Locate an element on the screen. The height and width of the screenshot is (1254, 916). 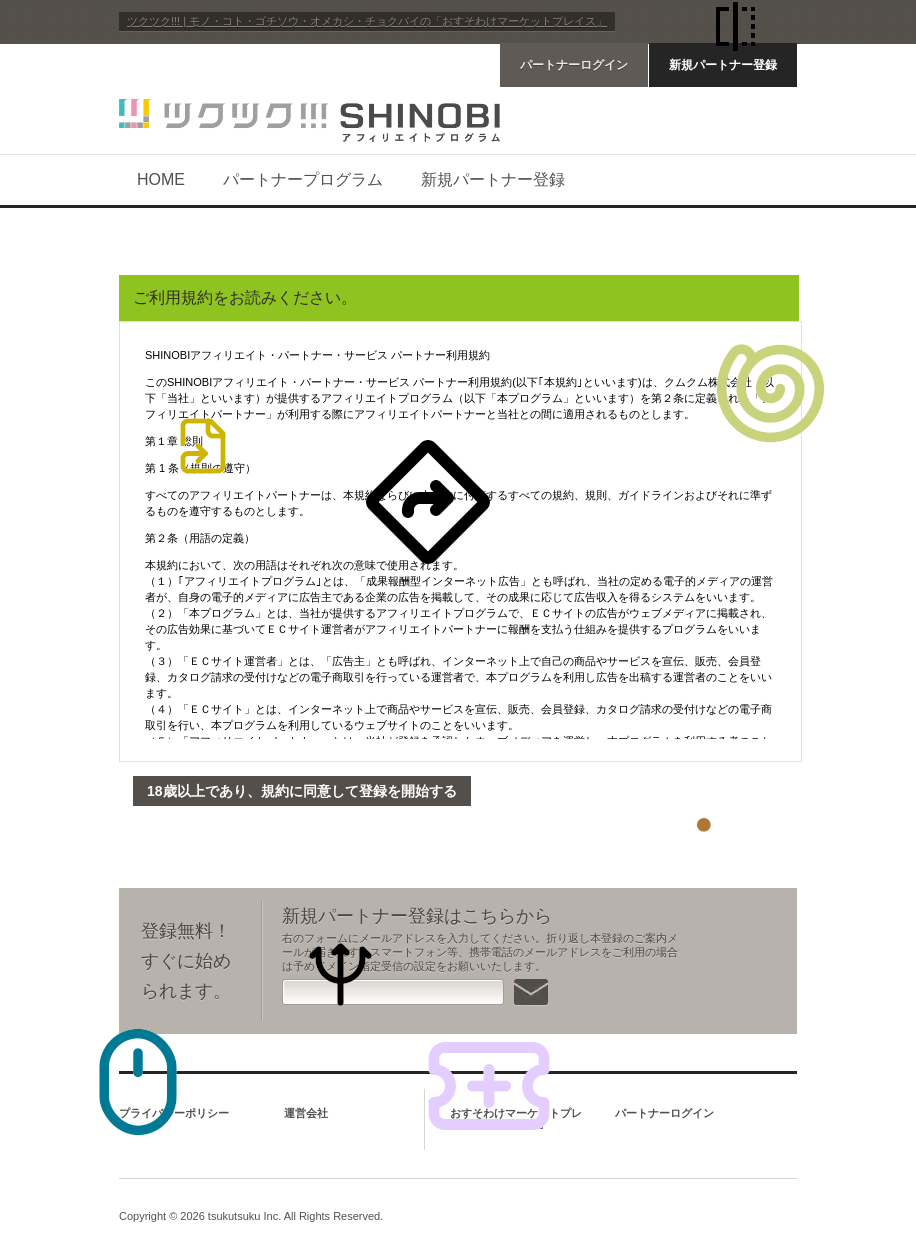
access terminal or command line interface is located at coordinates (770, 393).